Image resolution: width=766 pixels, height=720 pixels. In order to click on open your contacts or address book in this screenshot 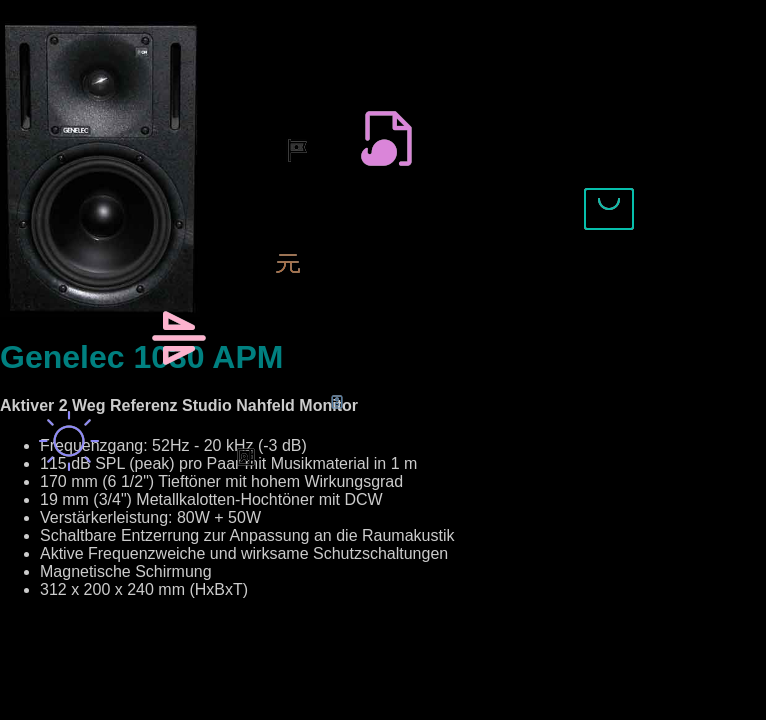, I will do `click(246, 457)`.